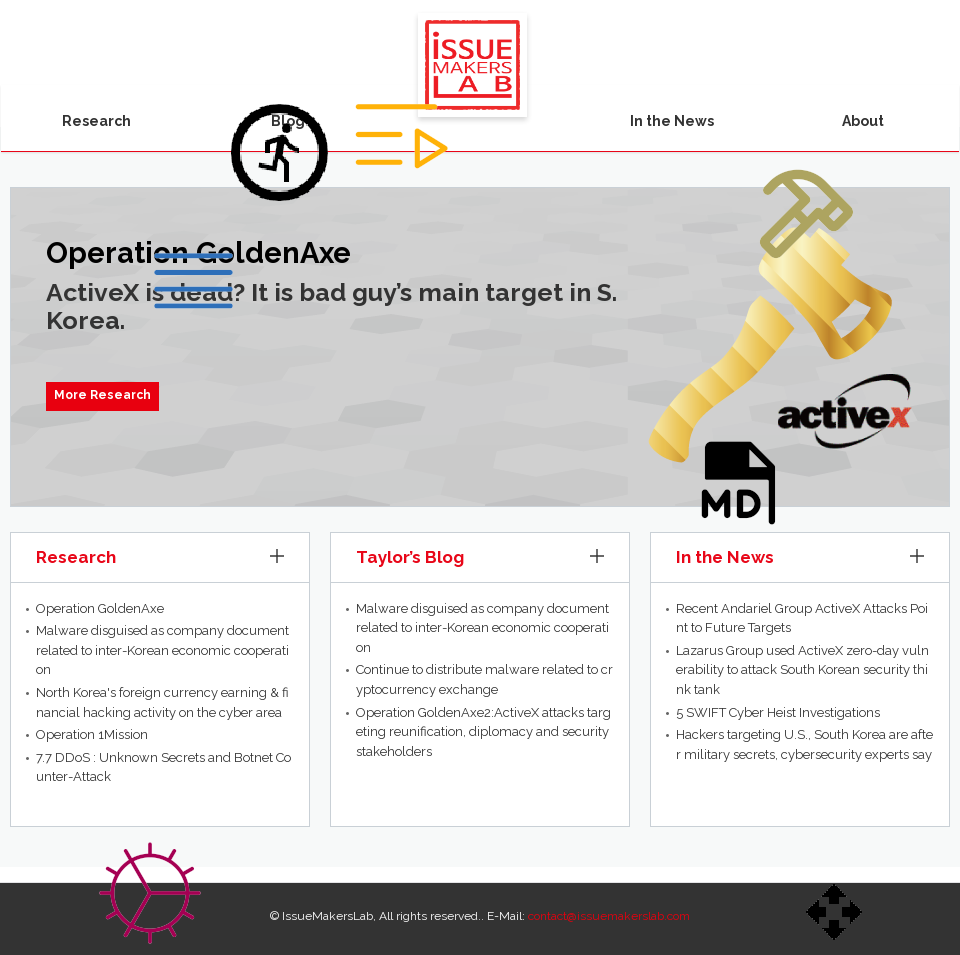 The image size is (960, 955). I want to click on access settings or preferences, so click(150, 893).